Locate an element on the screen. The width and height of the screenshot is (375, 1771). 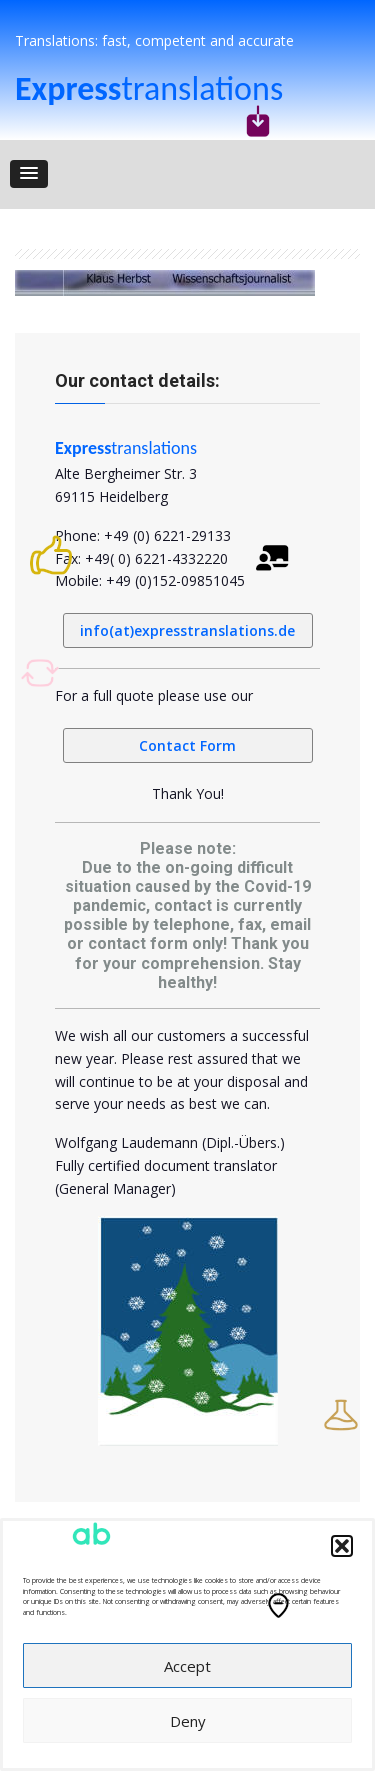
remove a saved location is located at coordinates (278, 1605).